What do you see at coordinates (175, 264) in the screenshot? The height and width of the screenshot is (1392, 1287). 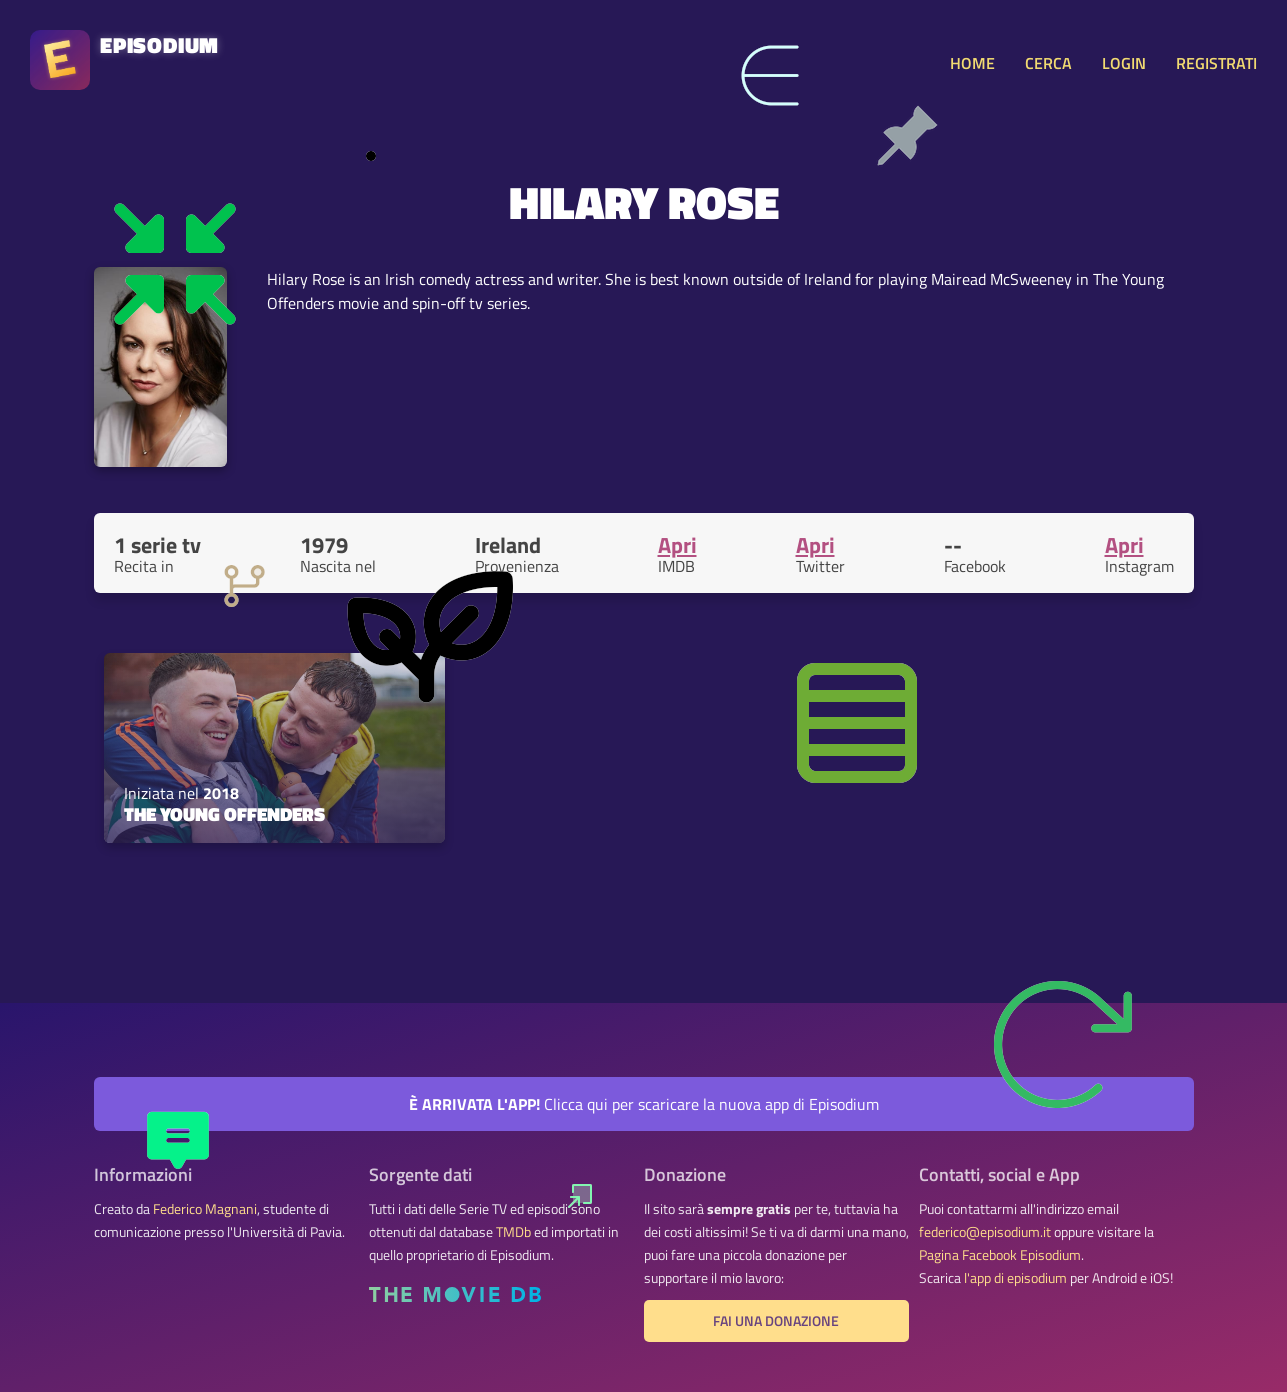 I see `exit fullscreen mode` at bounding box center [175, 264].